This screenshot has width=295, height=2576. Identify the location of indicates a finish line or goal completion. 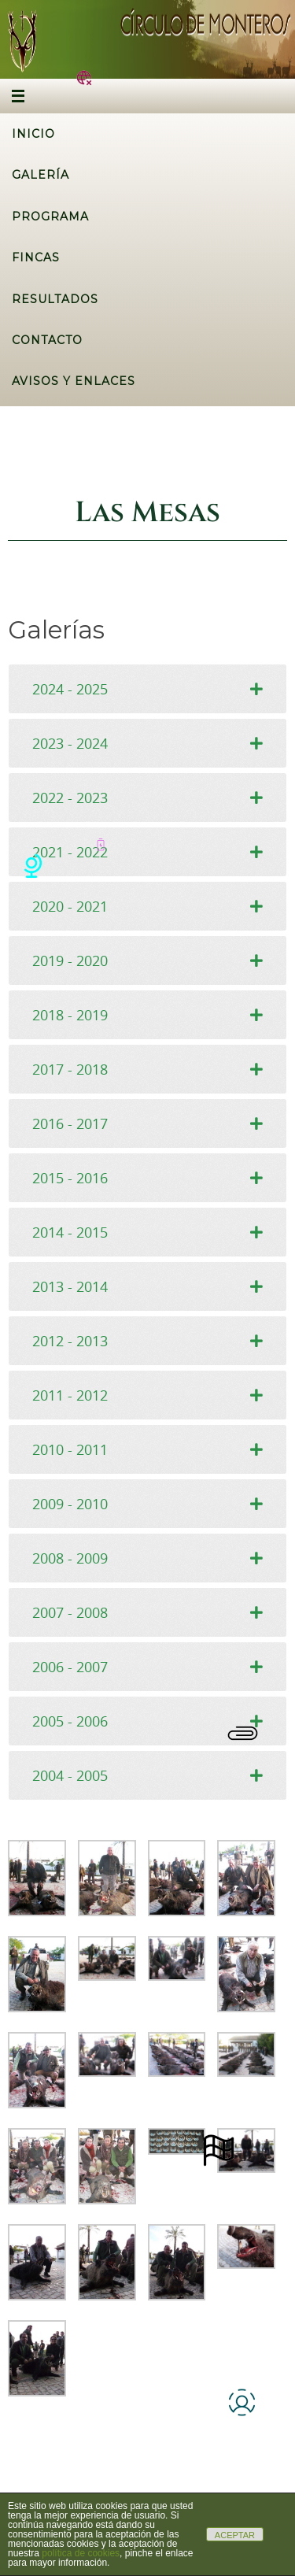
(217, 2149).